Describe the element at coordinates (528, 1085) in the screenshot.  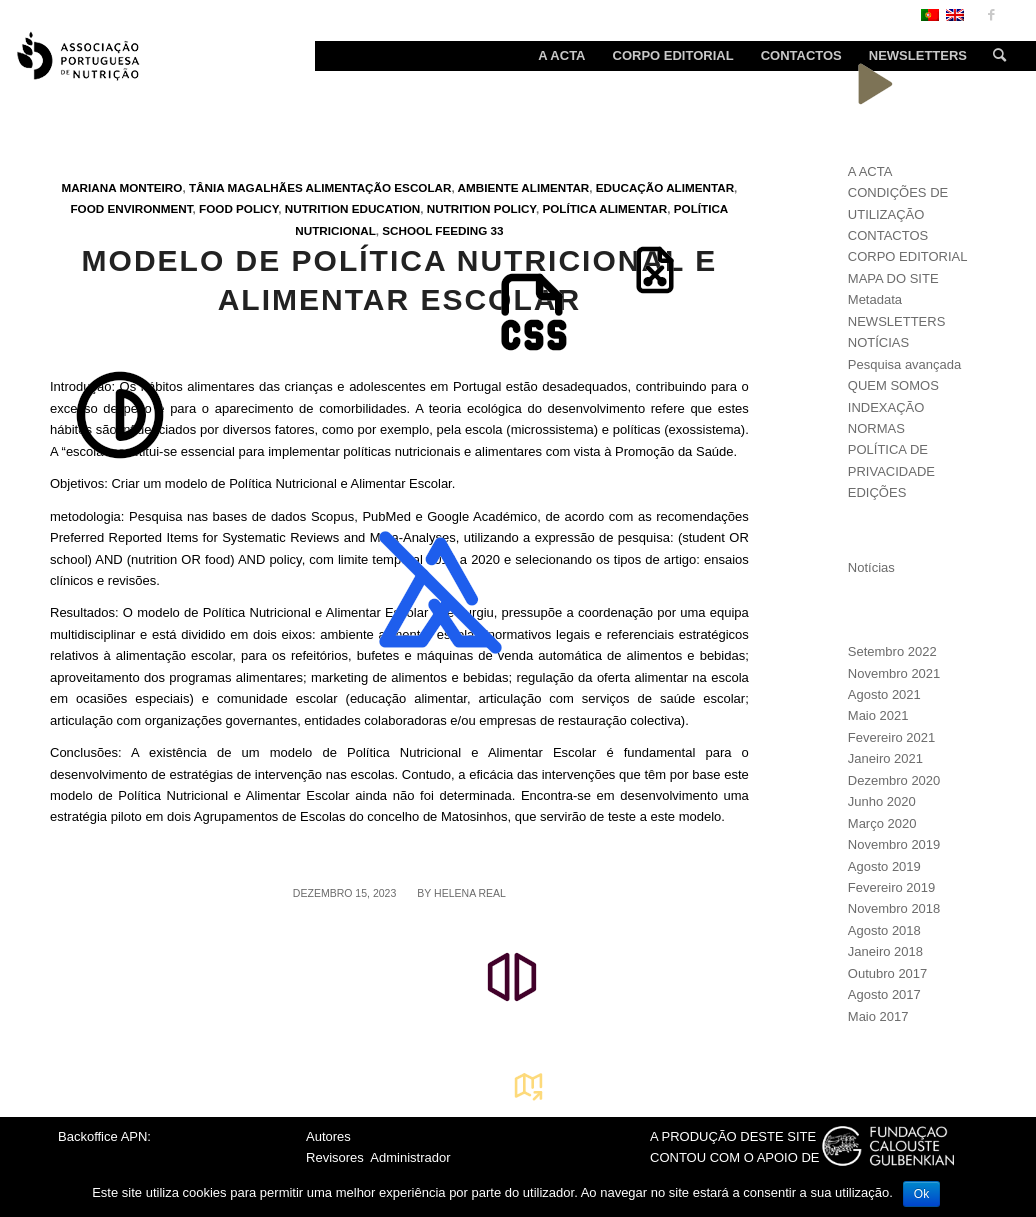
I see `share your current location` at that location.